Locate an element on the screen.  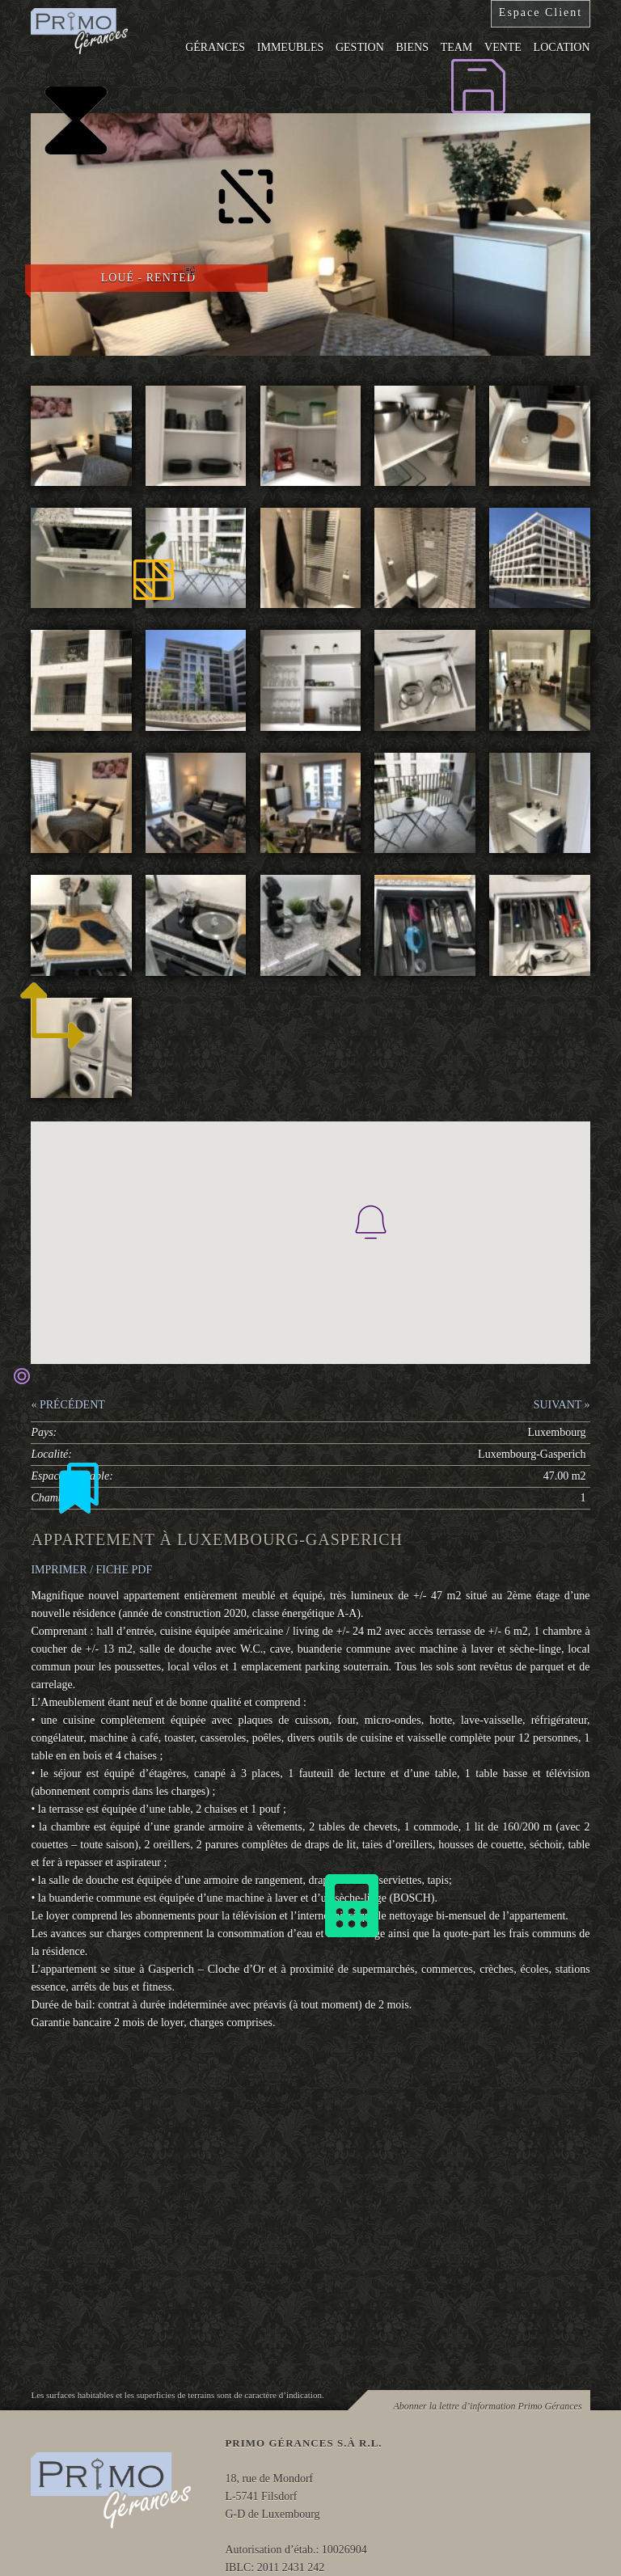
select a single option from a list is located at coordinates (22, 1376).